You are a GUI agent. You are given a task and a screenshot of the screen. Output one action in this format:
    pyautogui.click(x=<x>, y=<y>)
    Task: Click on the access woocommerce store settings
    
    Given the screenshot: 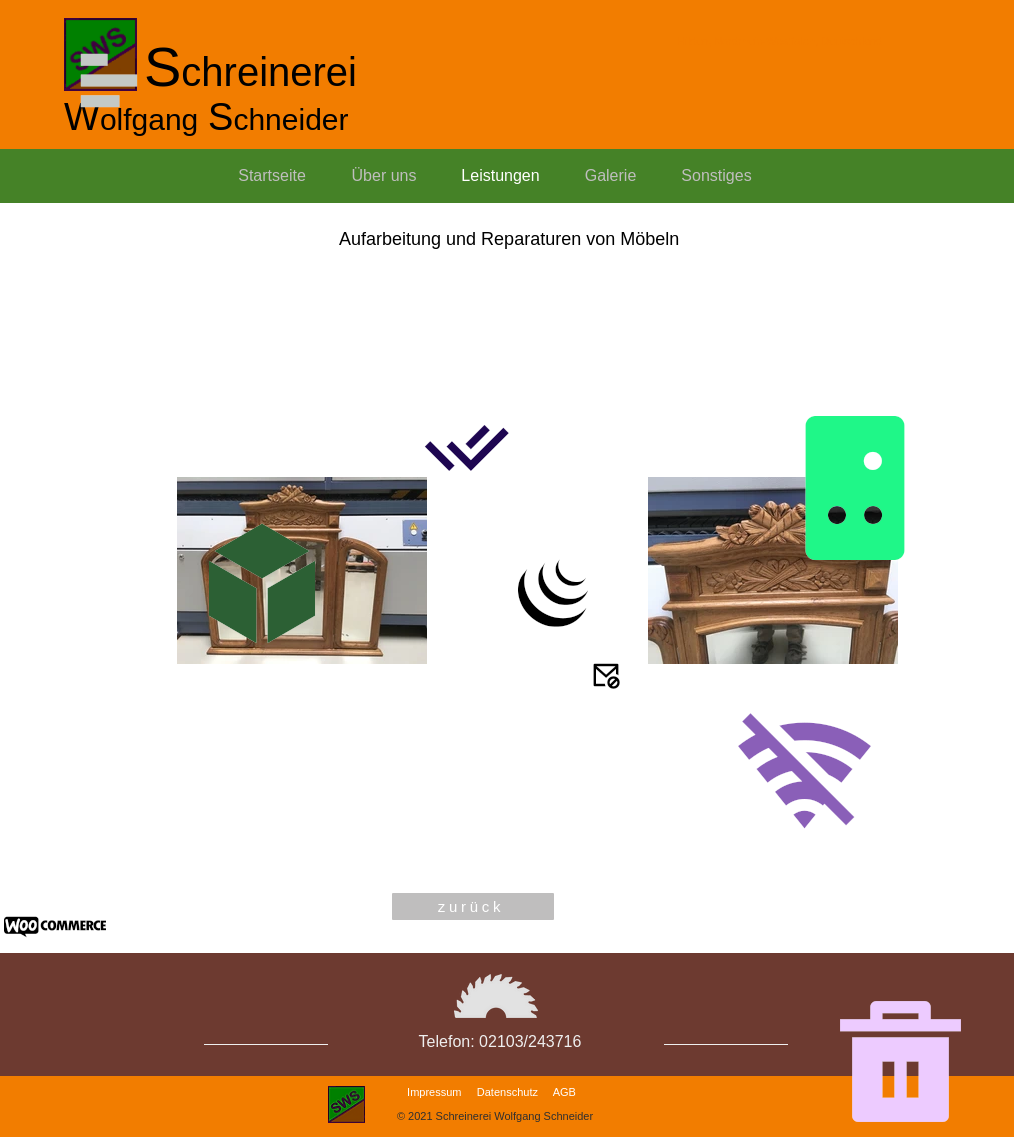 What is the action you would take?
    pyautogui.click(x=55, y=927)
    